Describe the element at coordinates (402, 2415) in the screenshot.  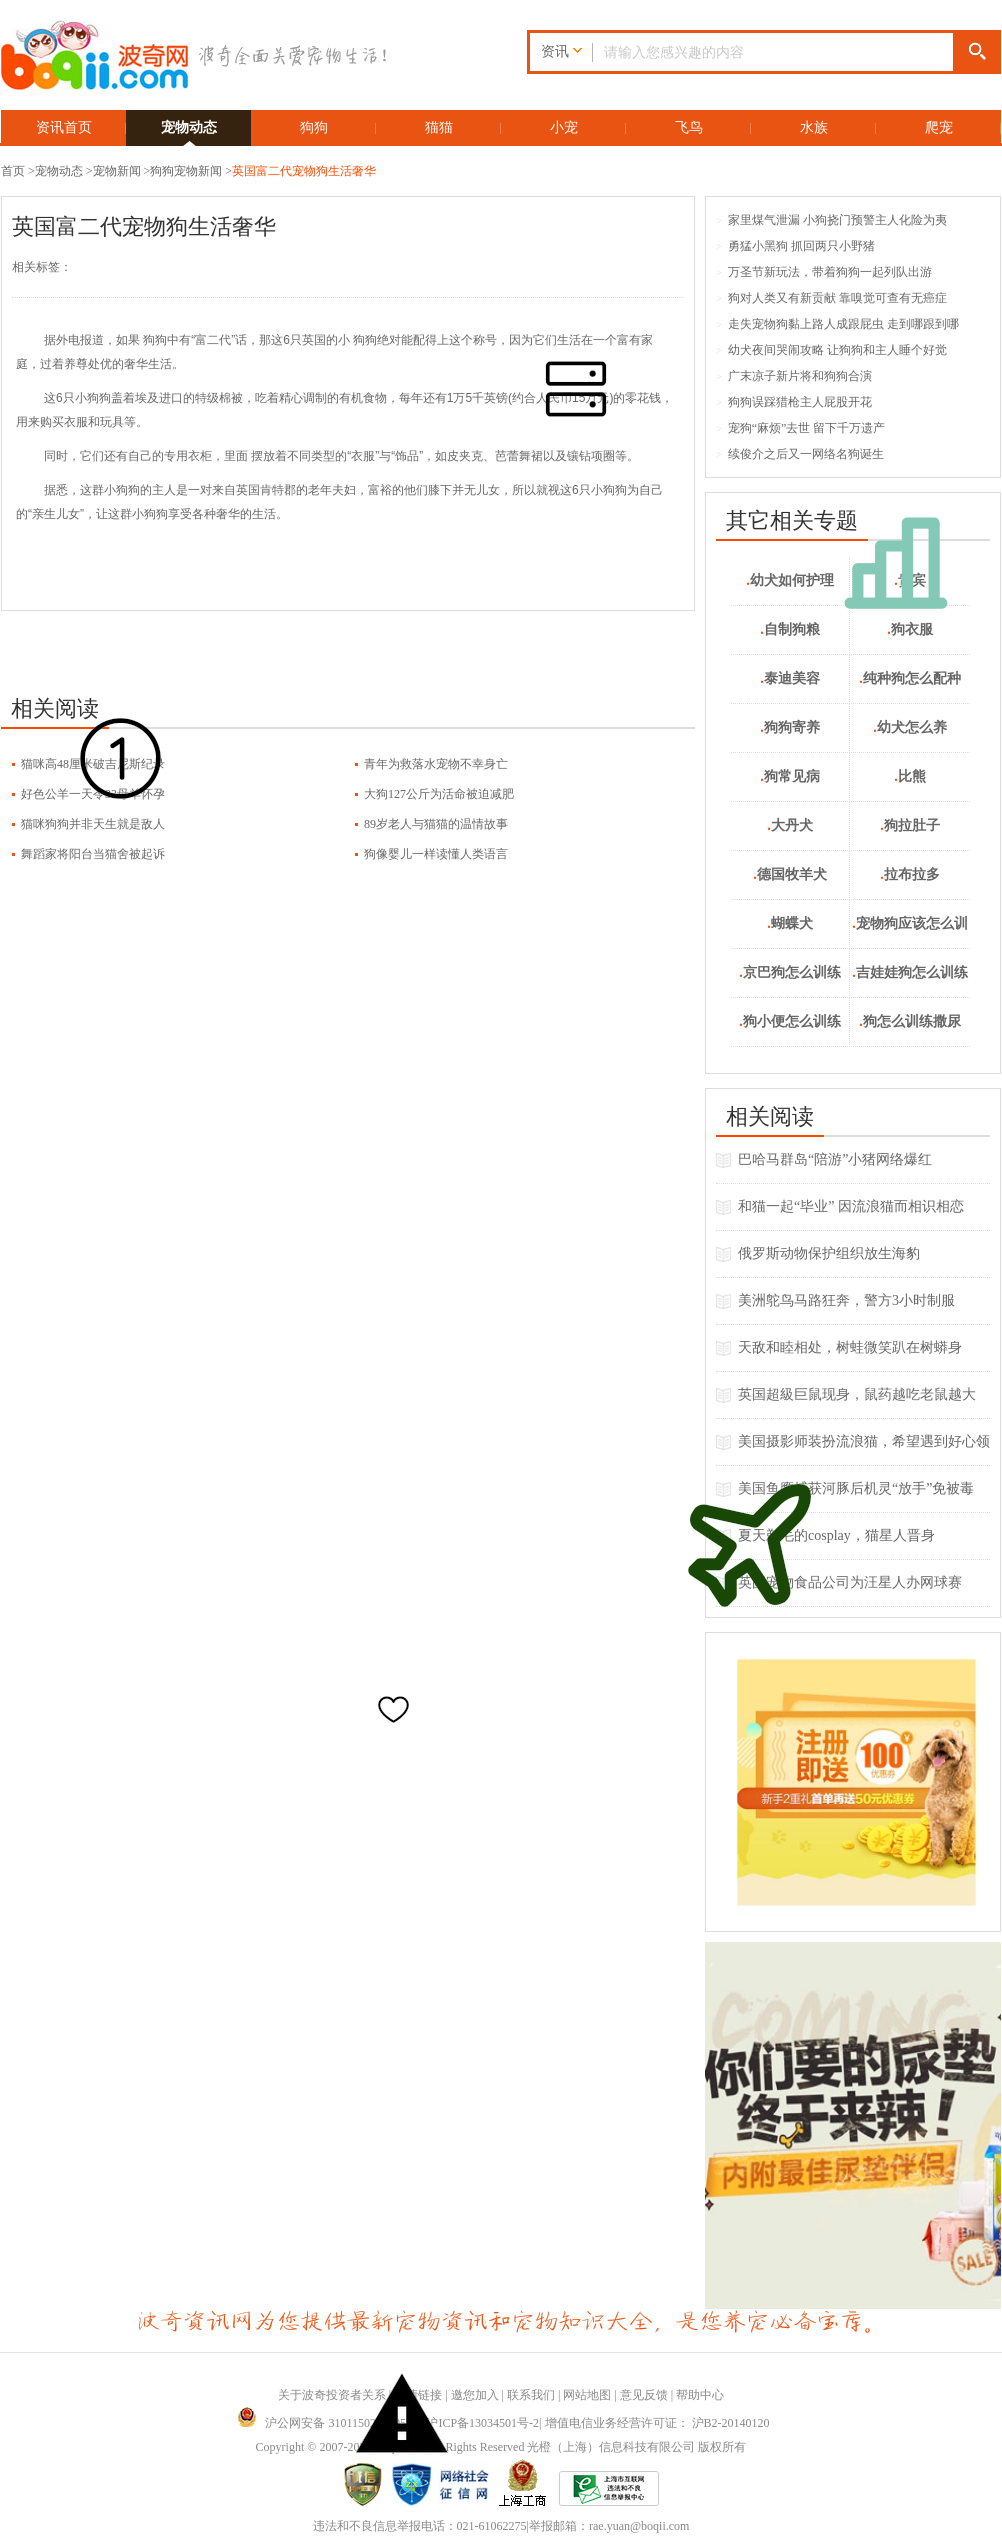
I see `indicates a warning or potential issue` at that location.